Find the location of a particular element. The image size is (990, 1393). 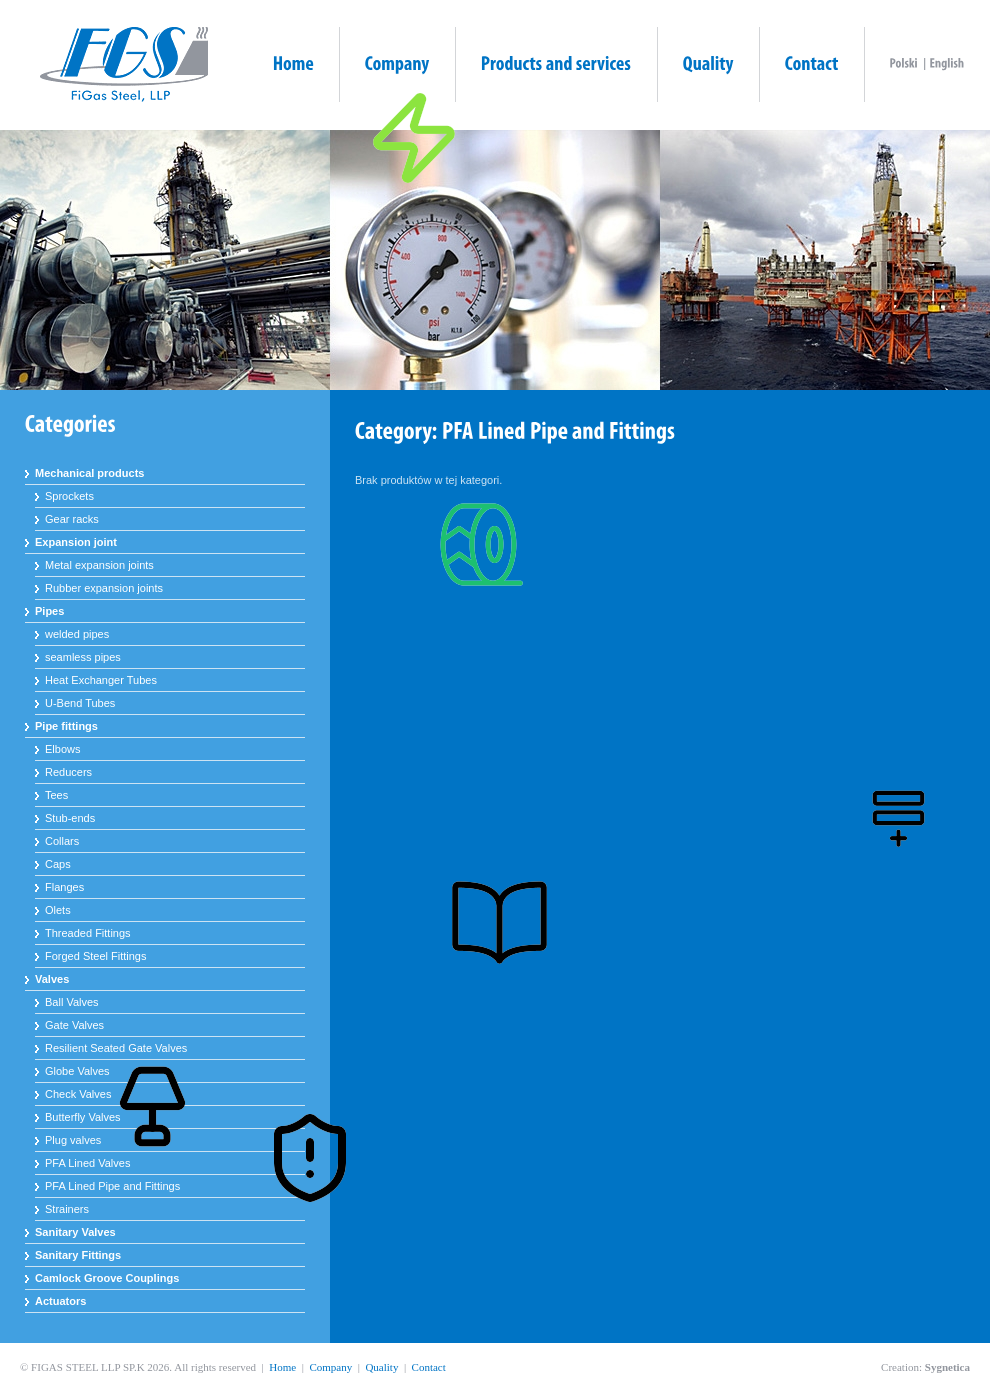

open reading list or library is located at coordinates (499, 922).